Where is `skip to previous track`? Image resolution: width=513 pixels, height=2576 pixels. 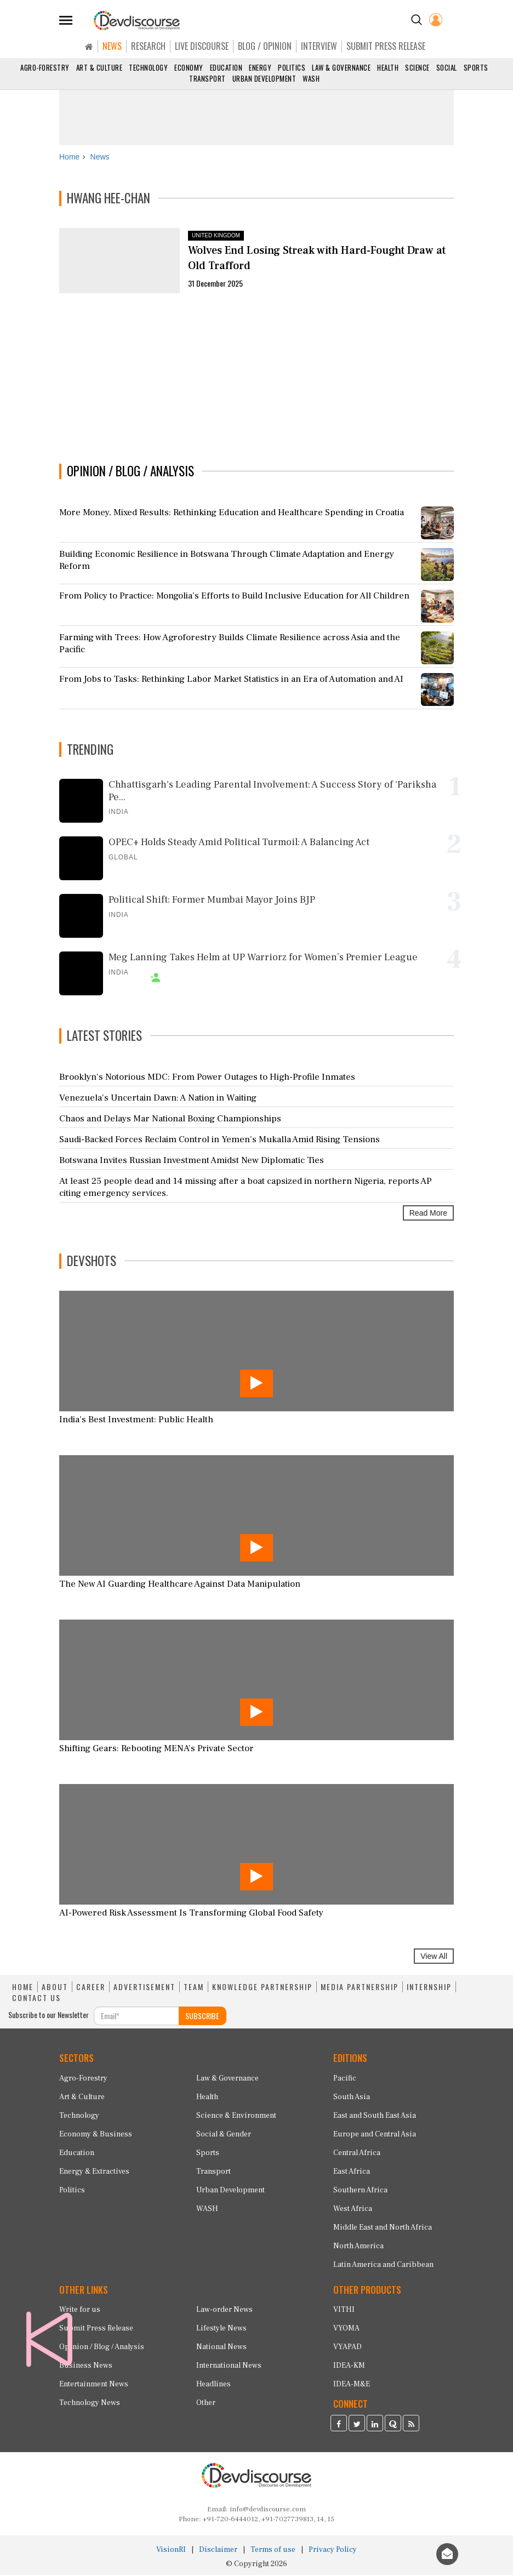 skip to previous track is located at coordinates (49, 2339).